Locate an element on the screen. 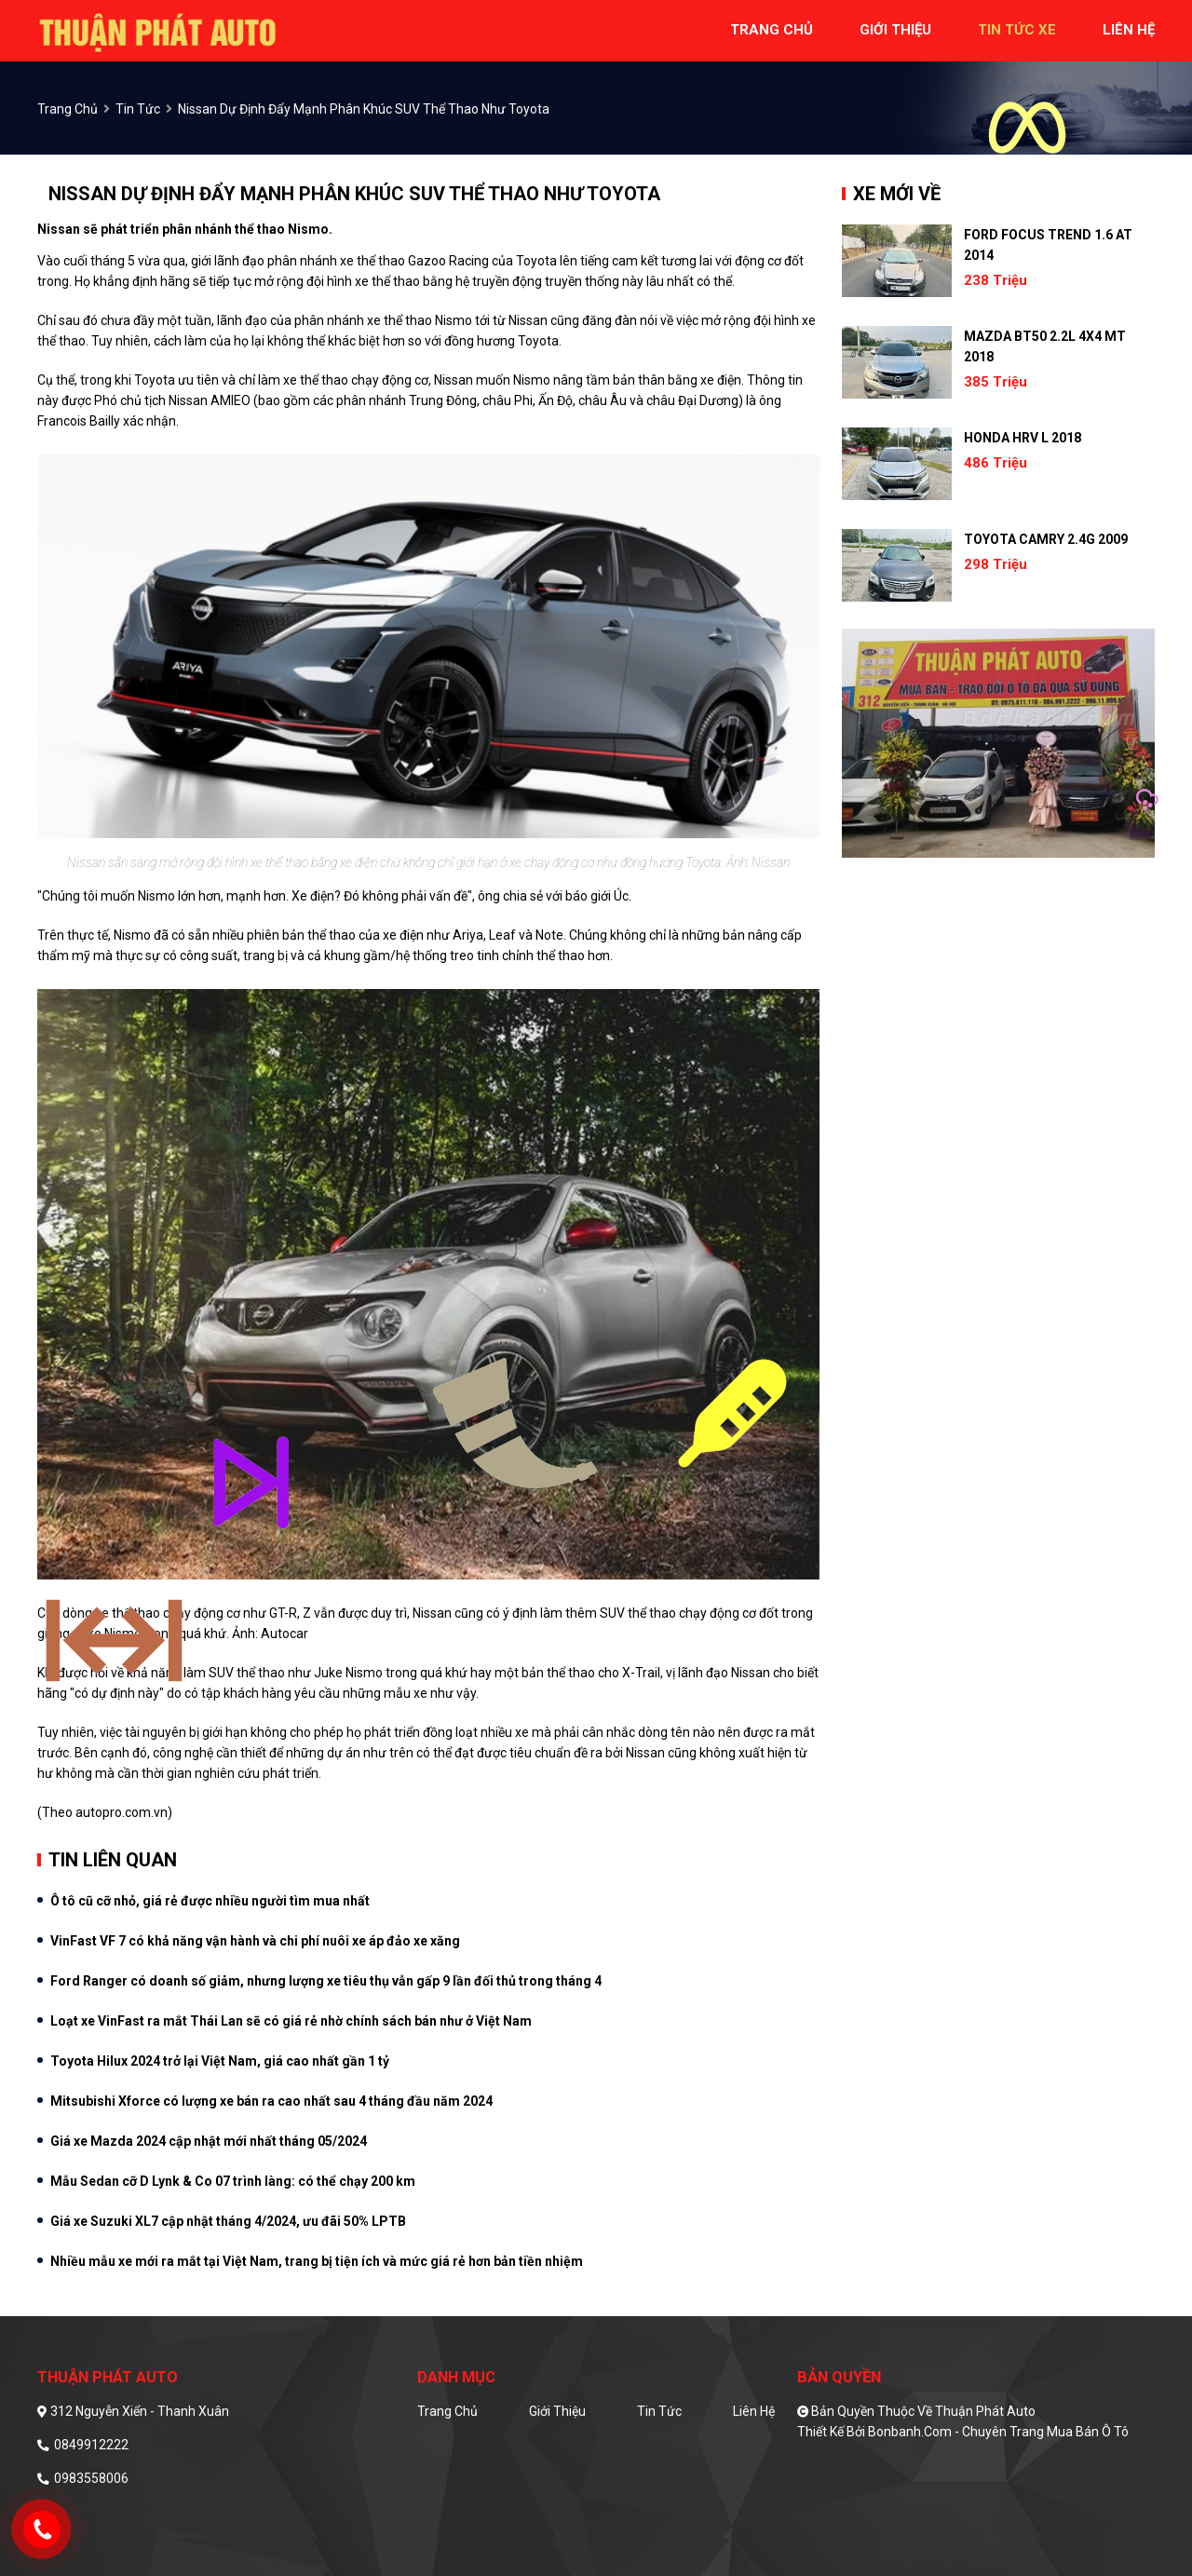  Meta company logo is located at coordinates (1027, 128).